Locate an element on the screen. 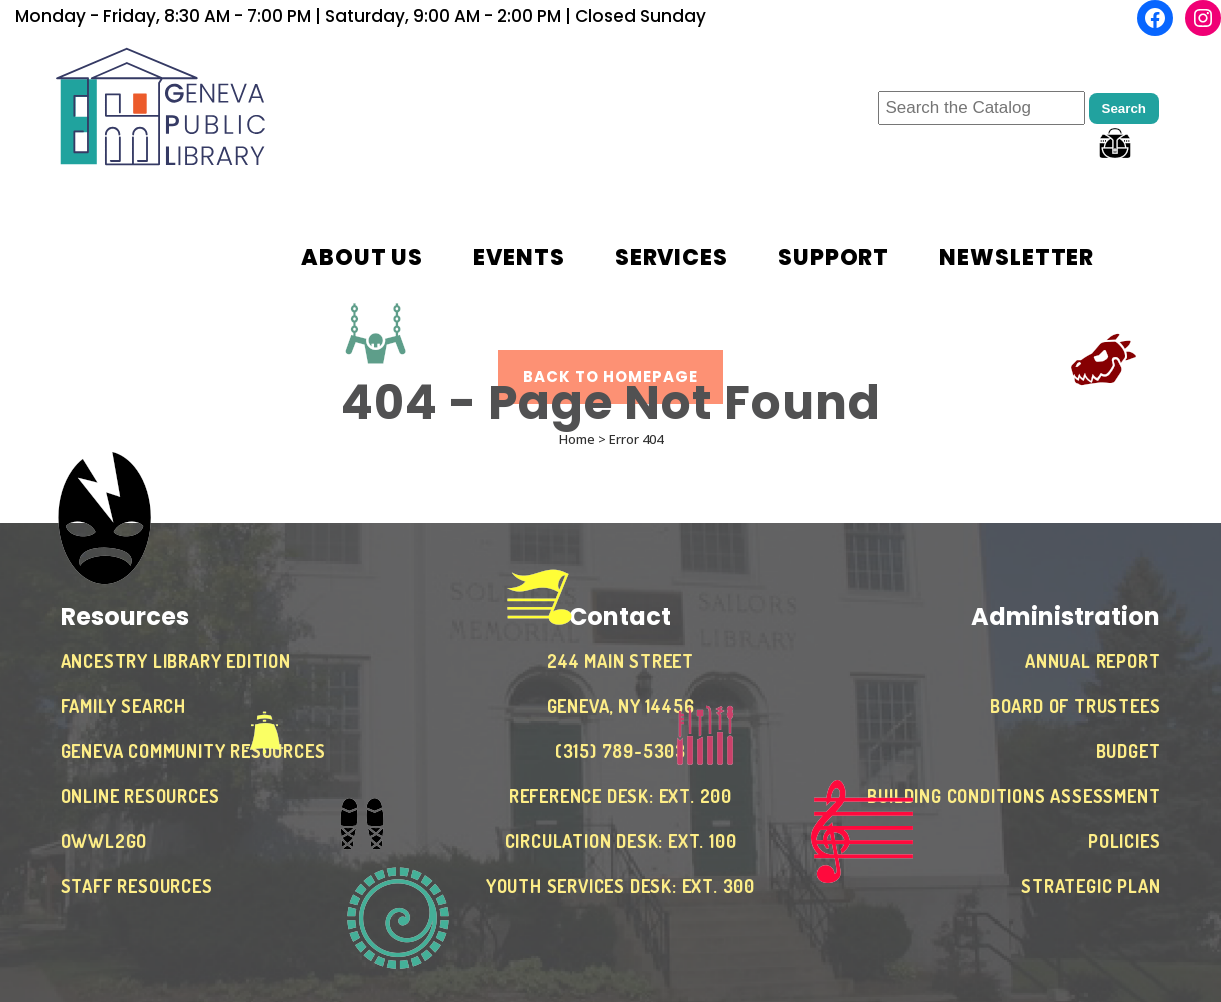 Image resolution: width=1221 pixels, height=1002 pixels. lockpicking tools or thief skills in a game is located at coordinates (706, 735).